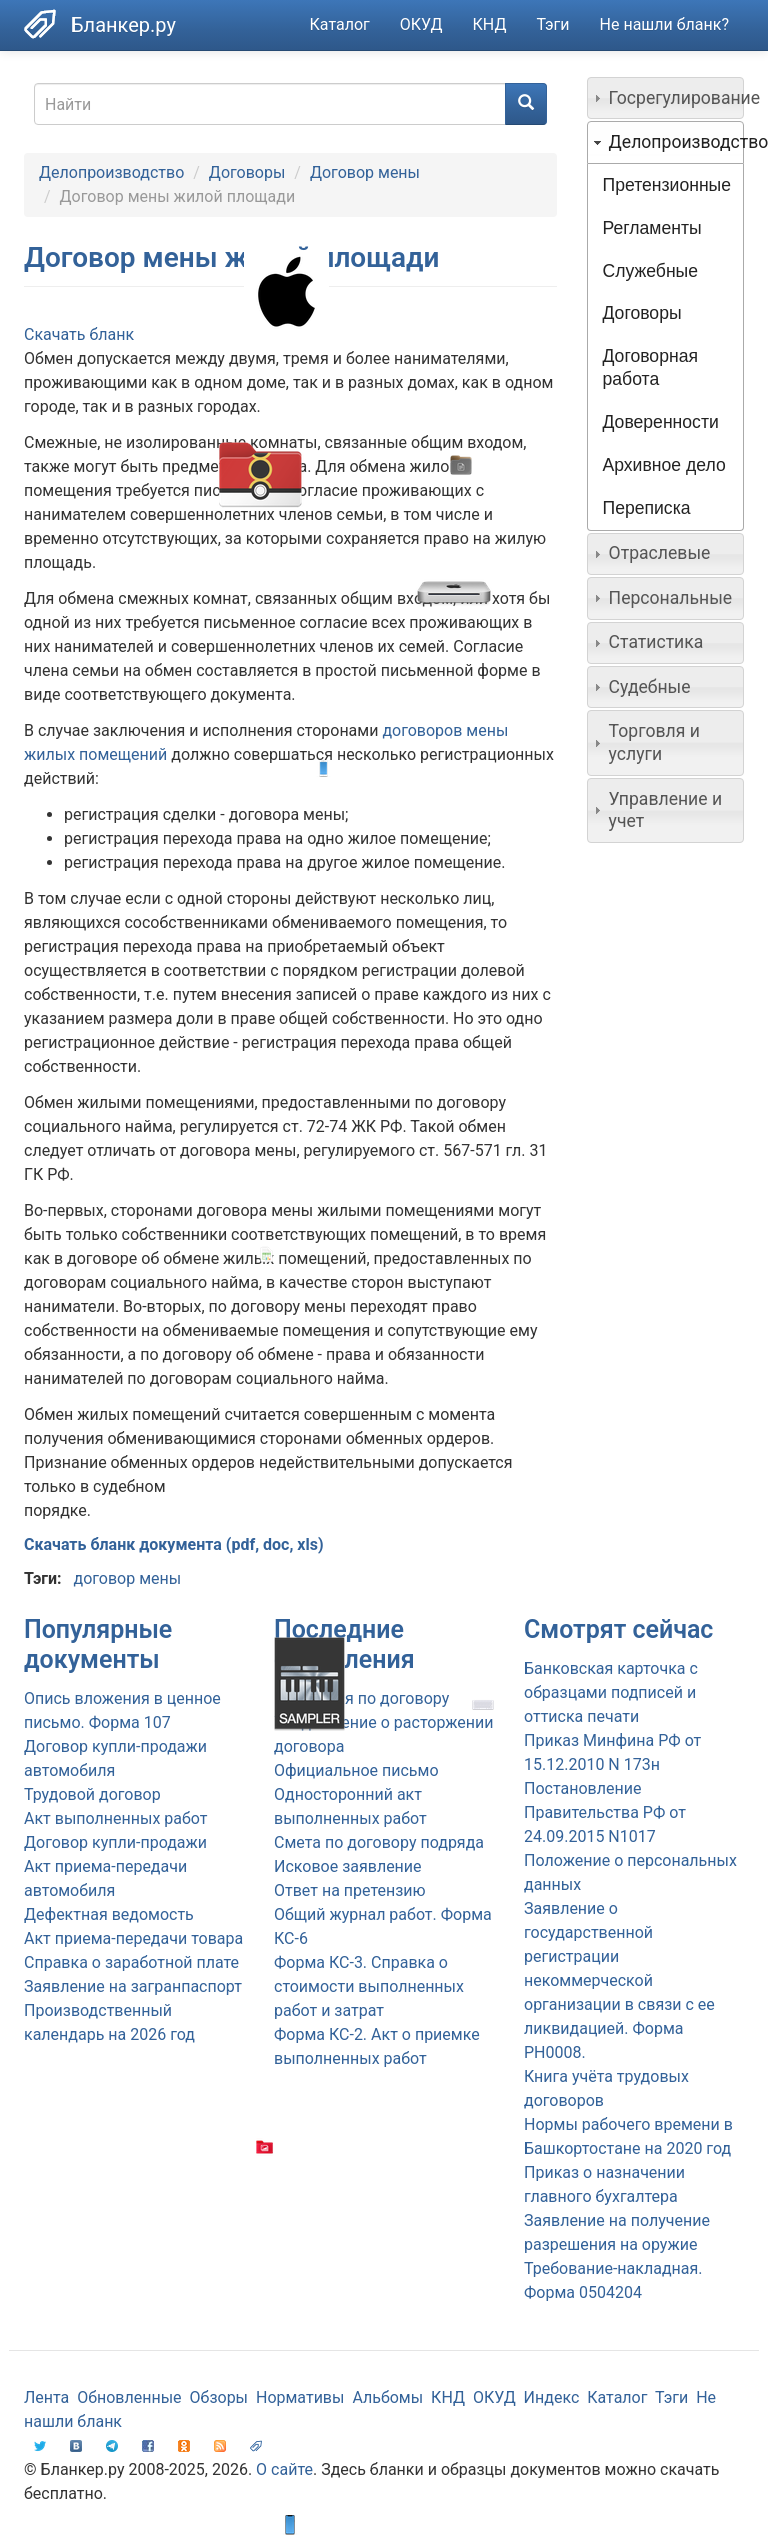 This screenshot has height=2542, width=768. I want to click on open 4K Slideshow Maker project folder, so click(264, 2147).